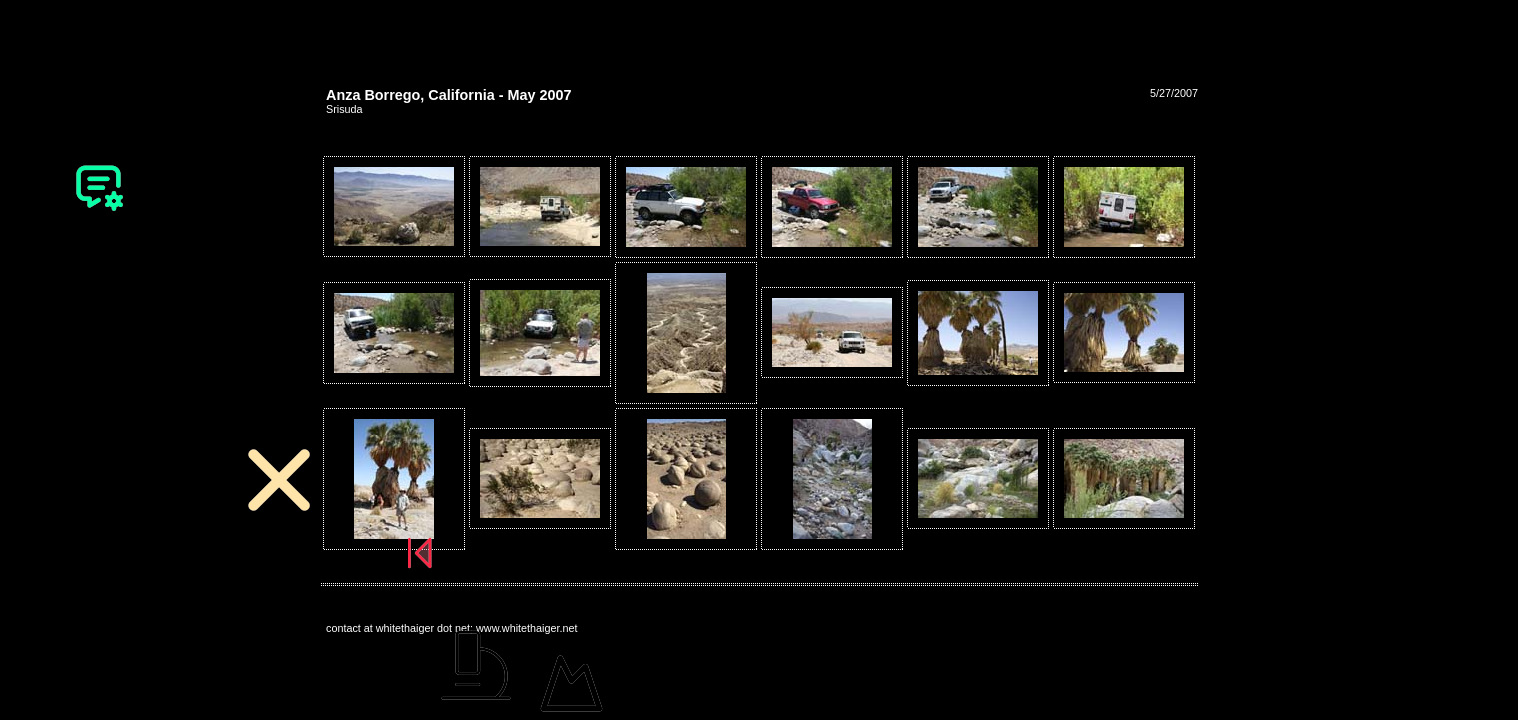 The width and height of the screenshot is (1518, 720). Describe the element at coordinates (419, 553) in the screenshot. I see `go to the beginning or first item` at that location.